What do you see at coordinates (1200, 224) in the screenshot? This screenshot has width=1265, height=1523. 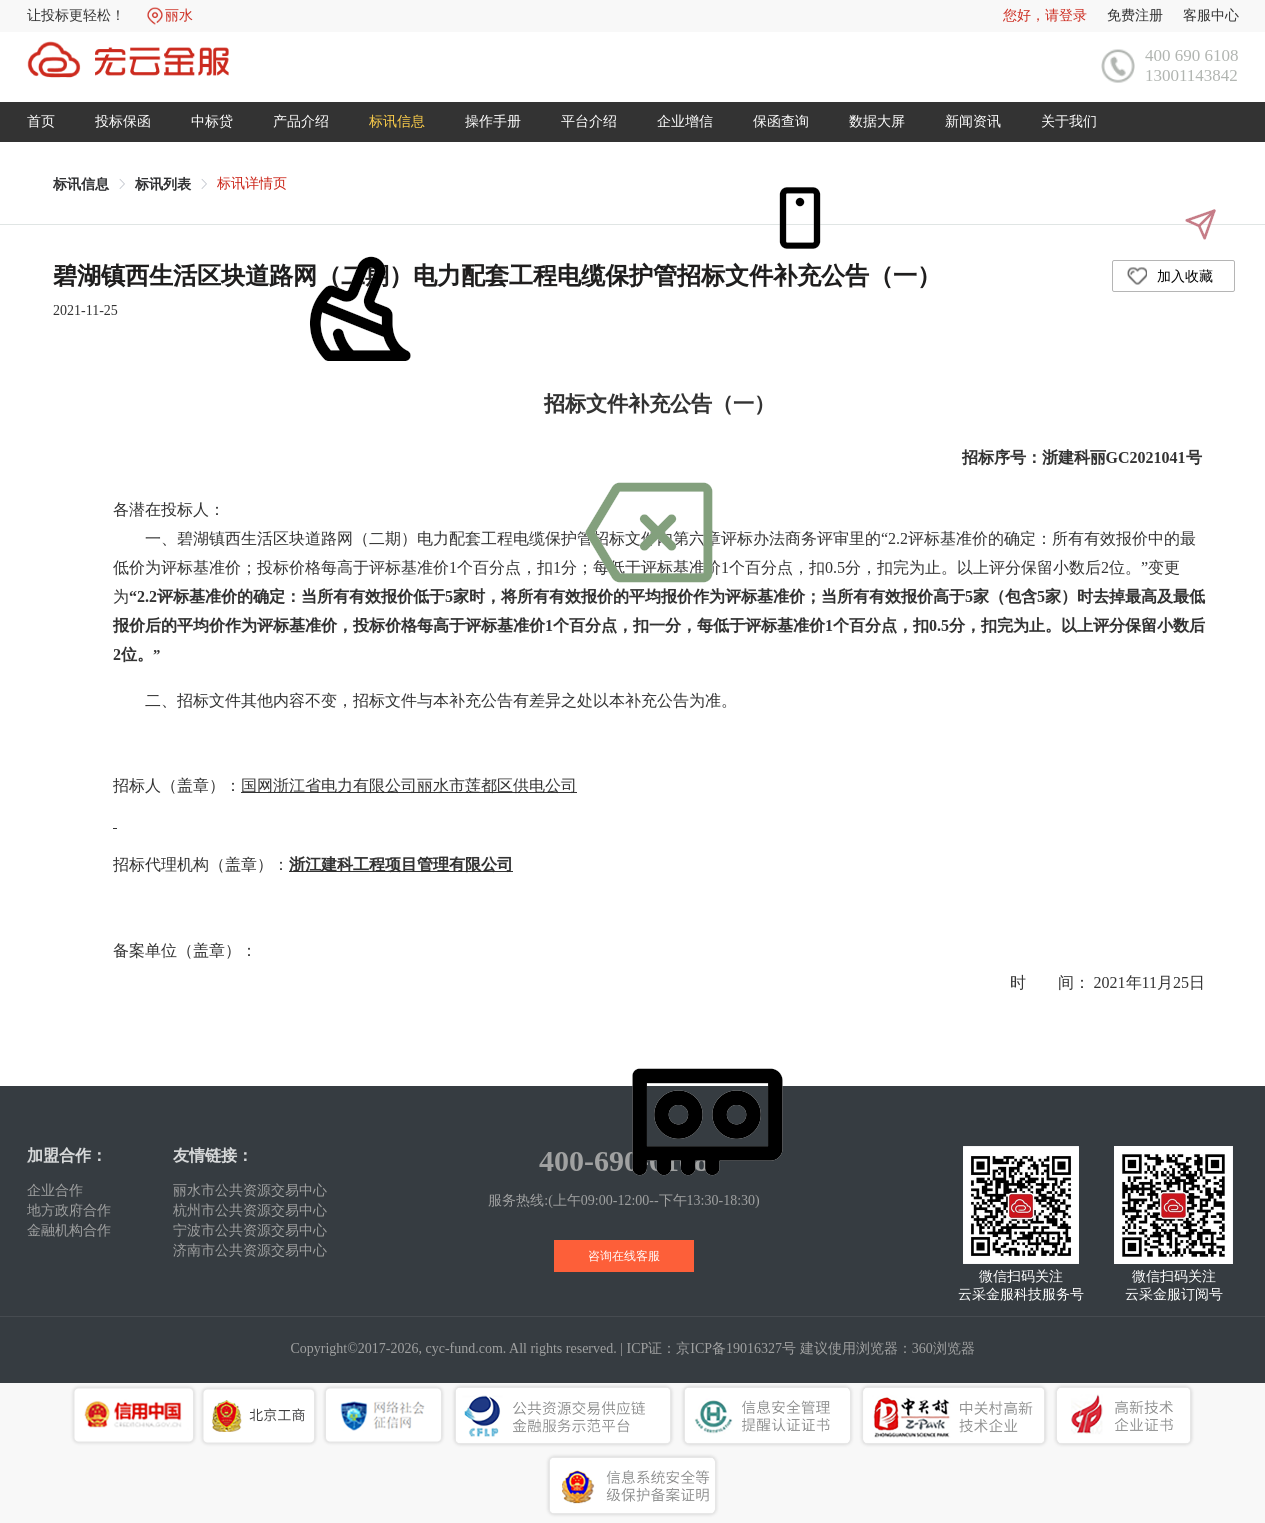 I see `send a message` at bounding box center [1200, 224].